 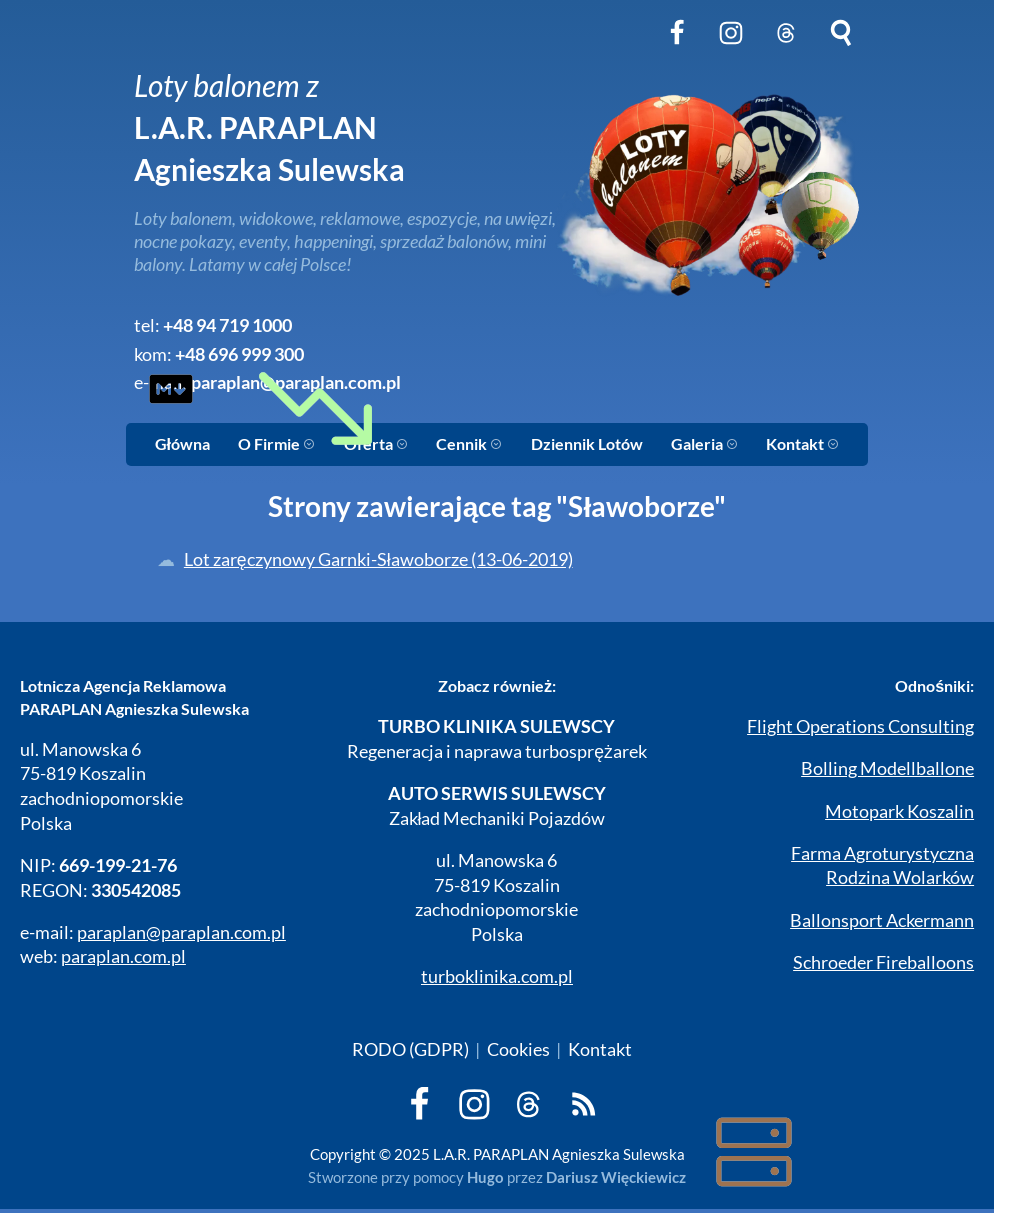 I want to click on access storage or server settings, so click(x=754, y=1152).